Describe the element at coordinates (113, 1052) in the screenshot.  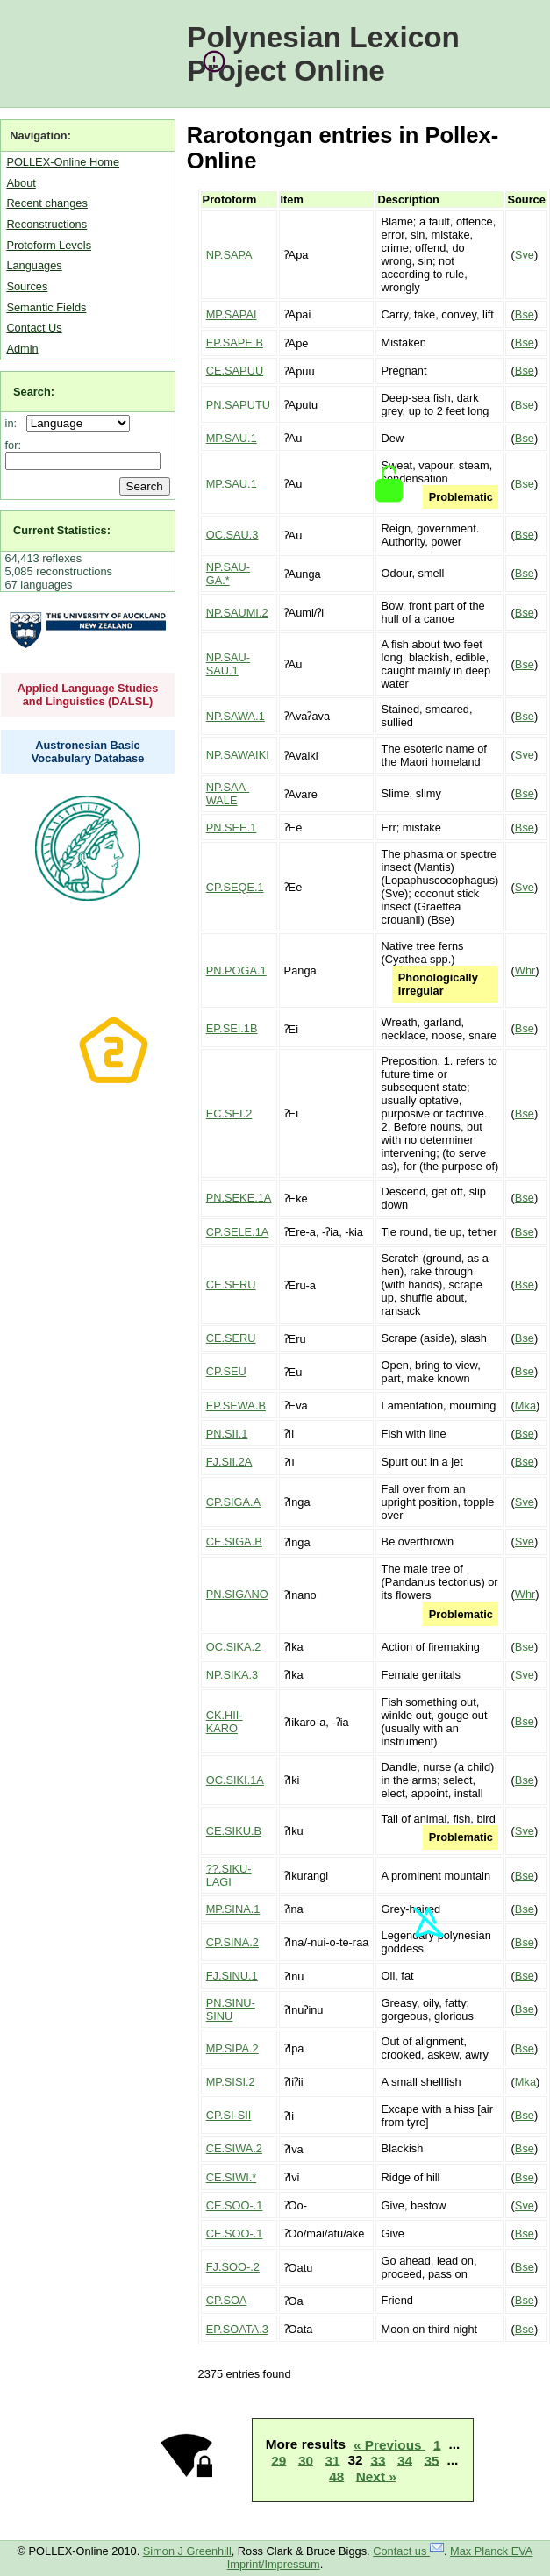
I see `indicates step 2 in a multi-step process` at that location.